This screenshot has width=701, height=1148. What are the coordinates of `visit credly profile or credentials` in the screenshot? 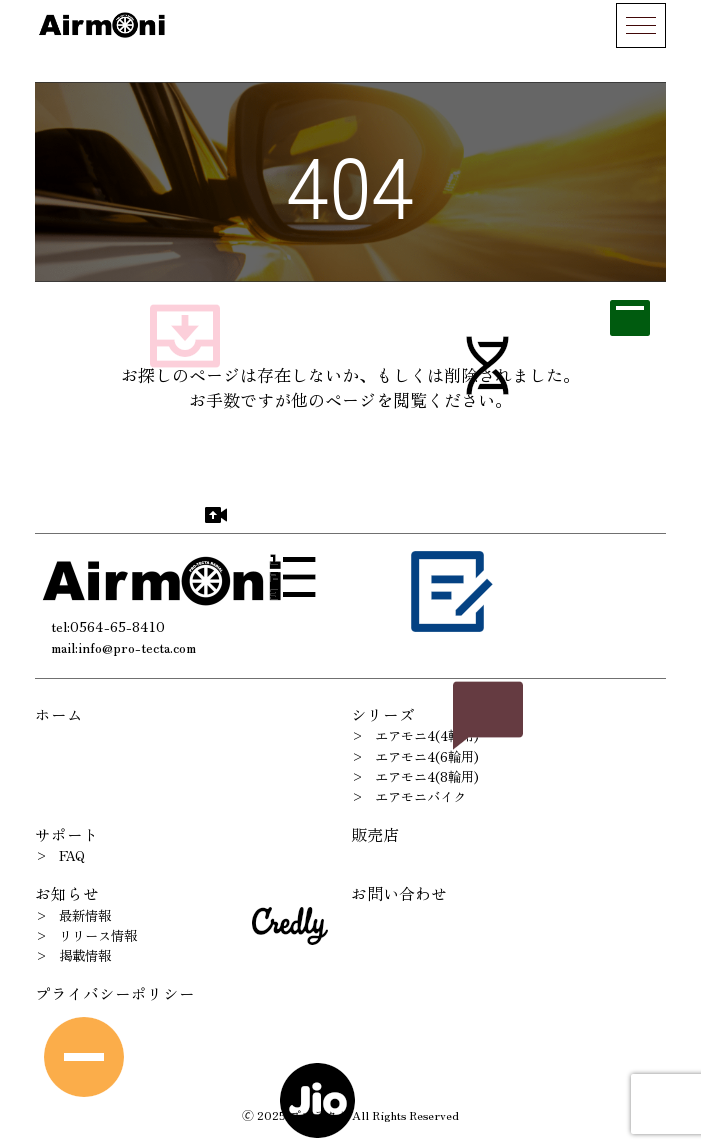 It's located at (290, 926).